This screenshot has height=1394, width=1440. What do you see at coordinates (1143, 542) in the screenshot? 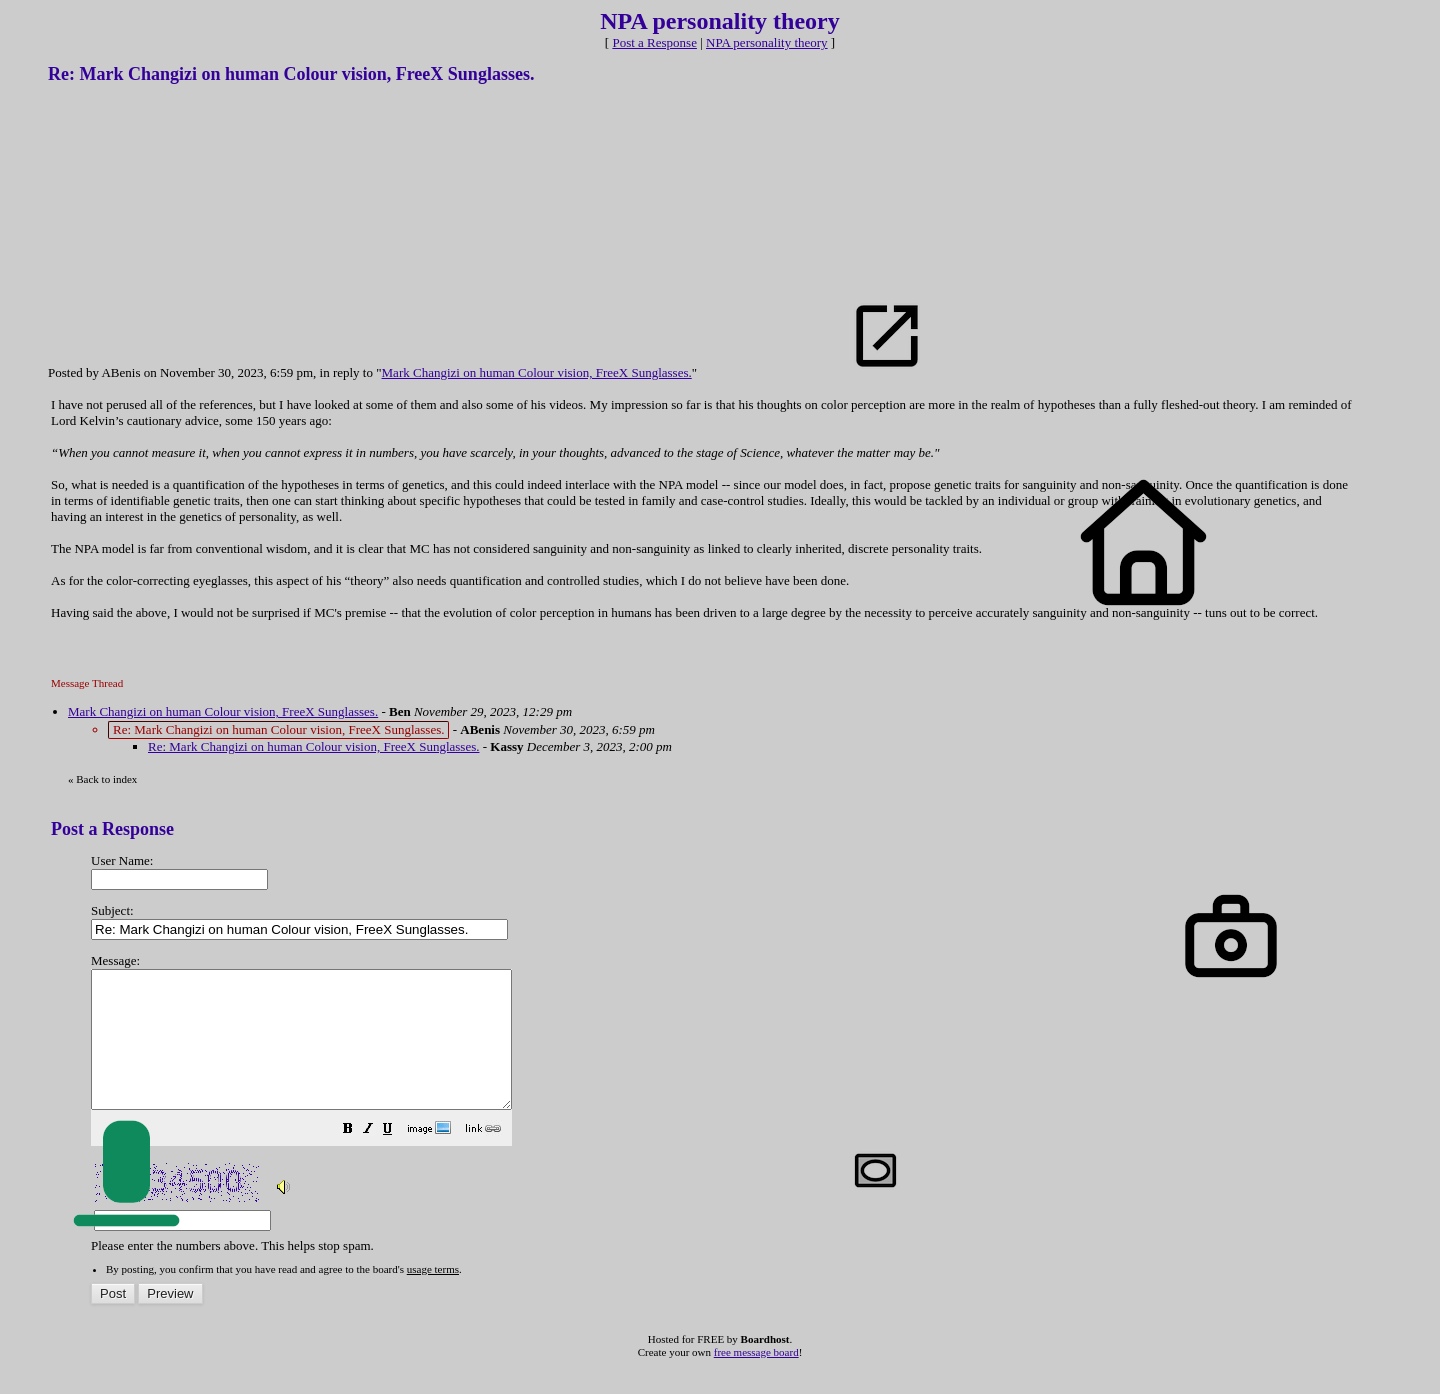
I see `navigate to home screen` at bounding box center [1143, 542].